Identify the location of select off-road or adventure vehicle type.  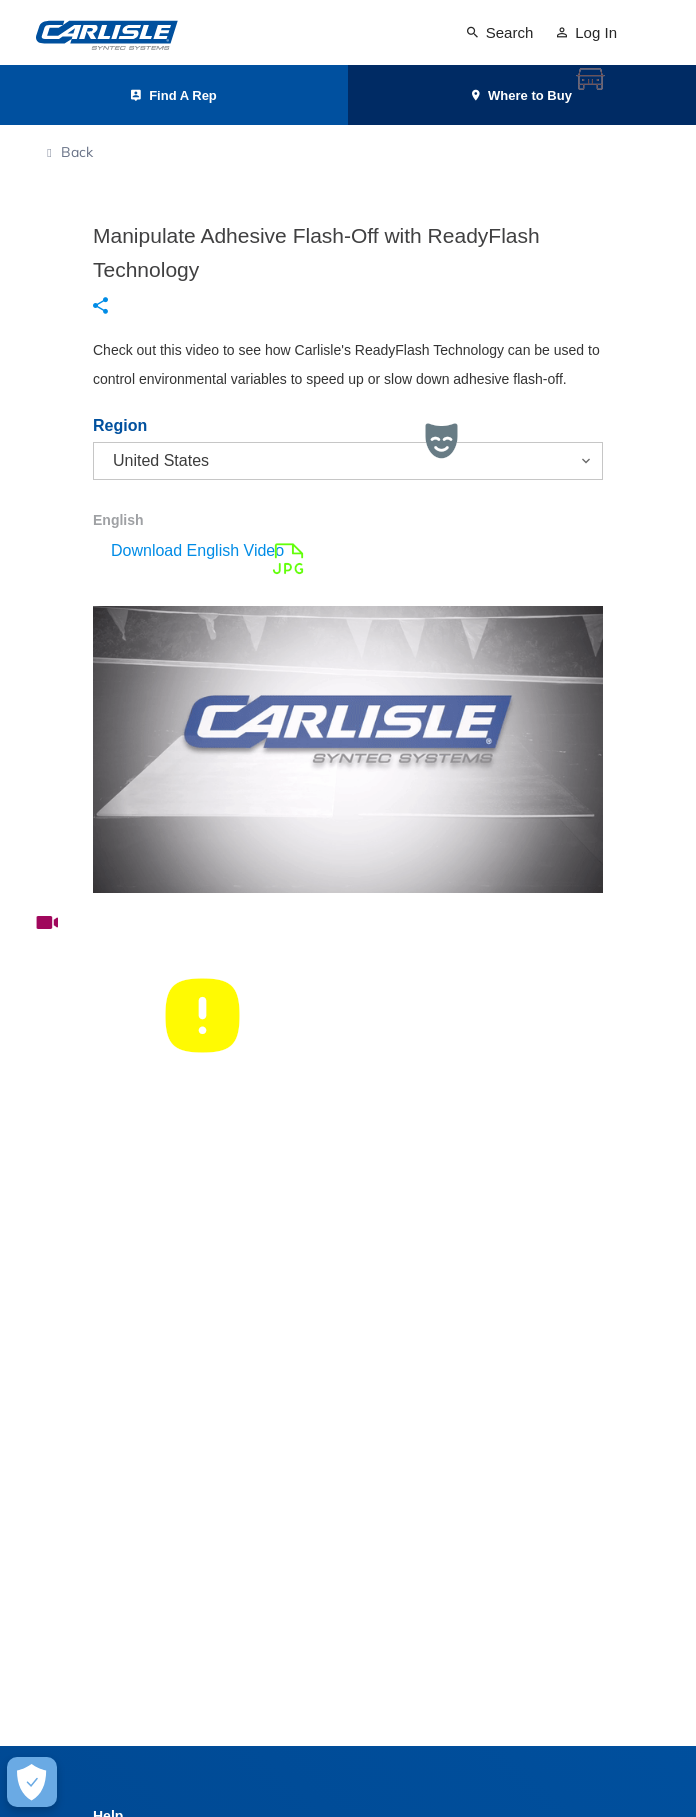
(590, 79).